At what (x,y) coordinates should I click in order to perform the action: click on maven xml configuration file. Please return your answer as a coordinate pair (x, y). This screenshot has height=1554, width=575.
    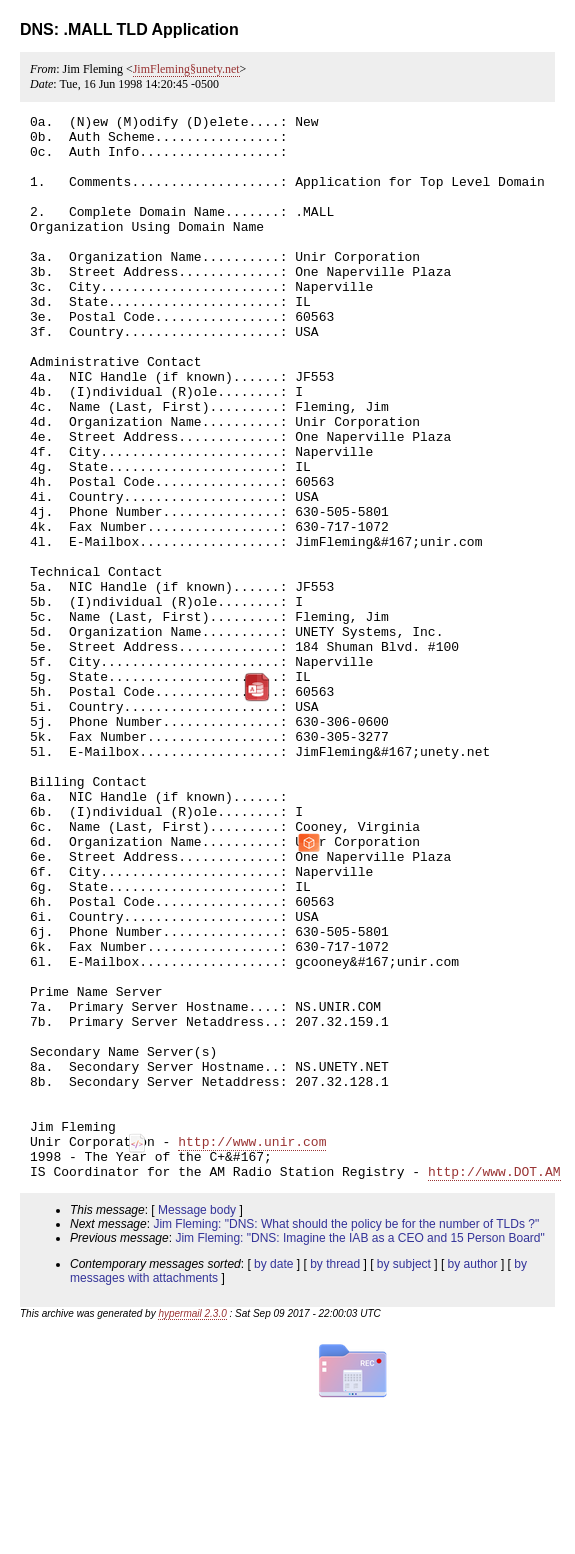
    Looking at the image, I should click on (137, 1143).